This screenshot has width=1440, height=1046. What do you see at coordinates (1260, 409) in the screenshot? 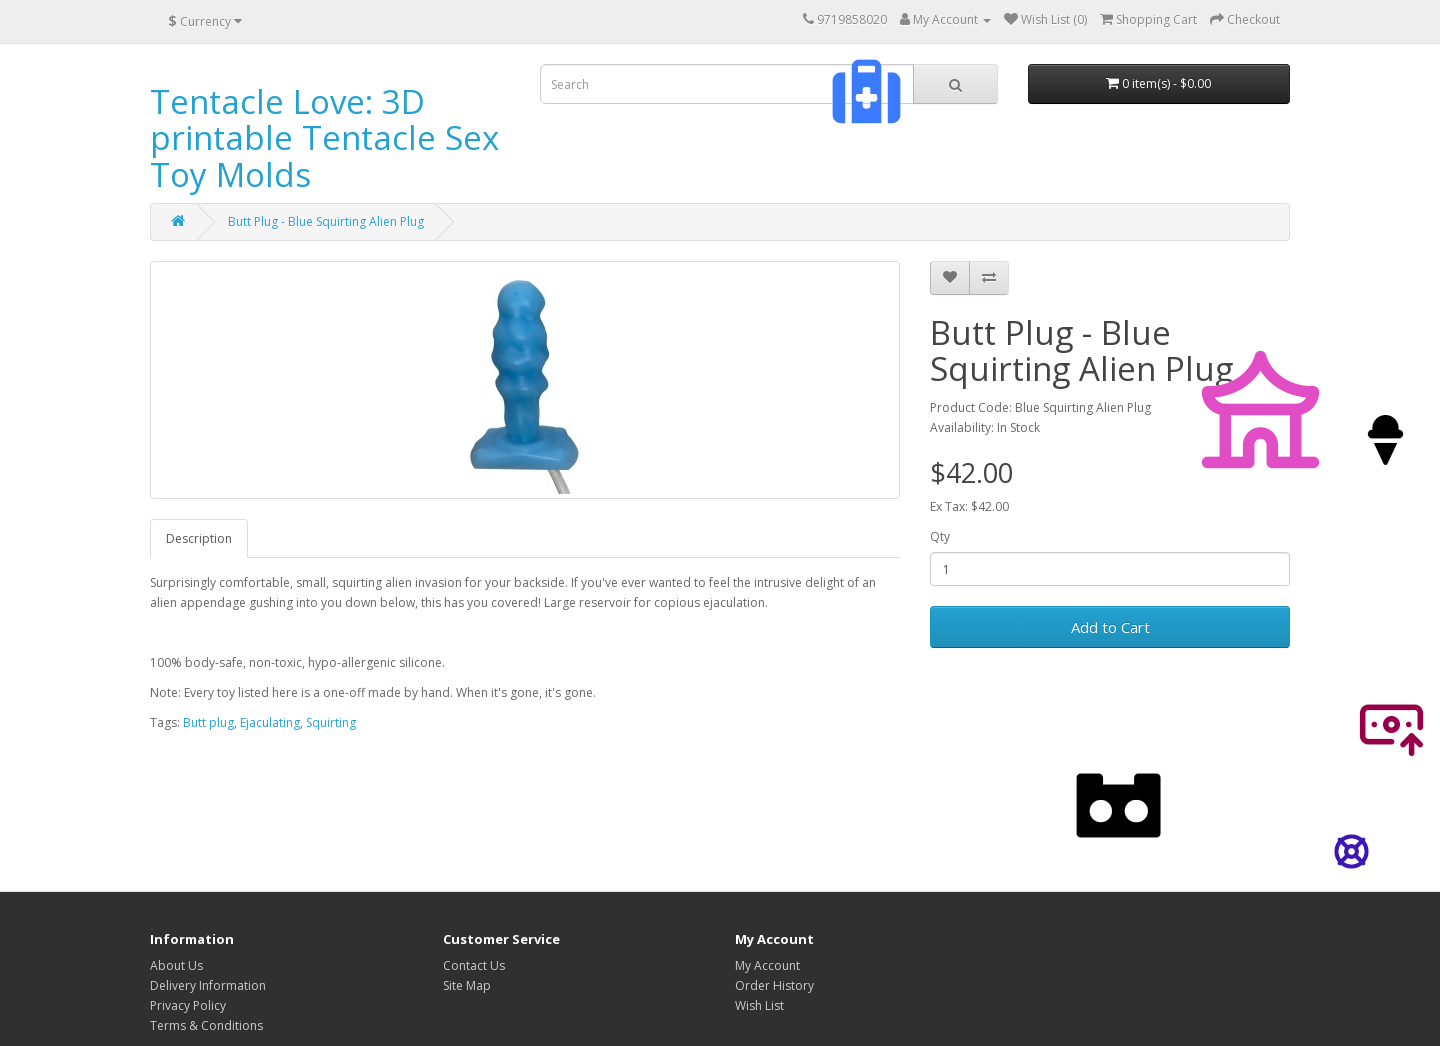
I see `view pavilion or gazebo location` at bounding box center [1260, 409].